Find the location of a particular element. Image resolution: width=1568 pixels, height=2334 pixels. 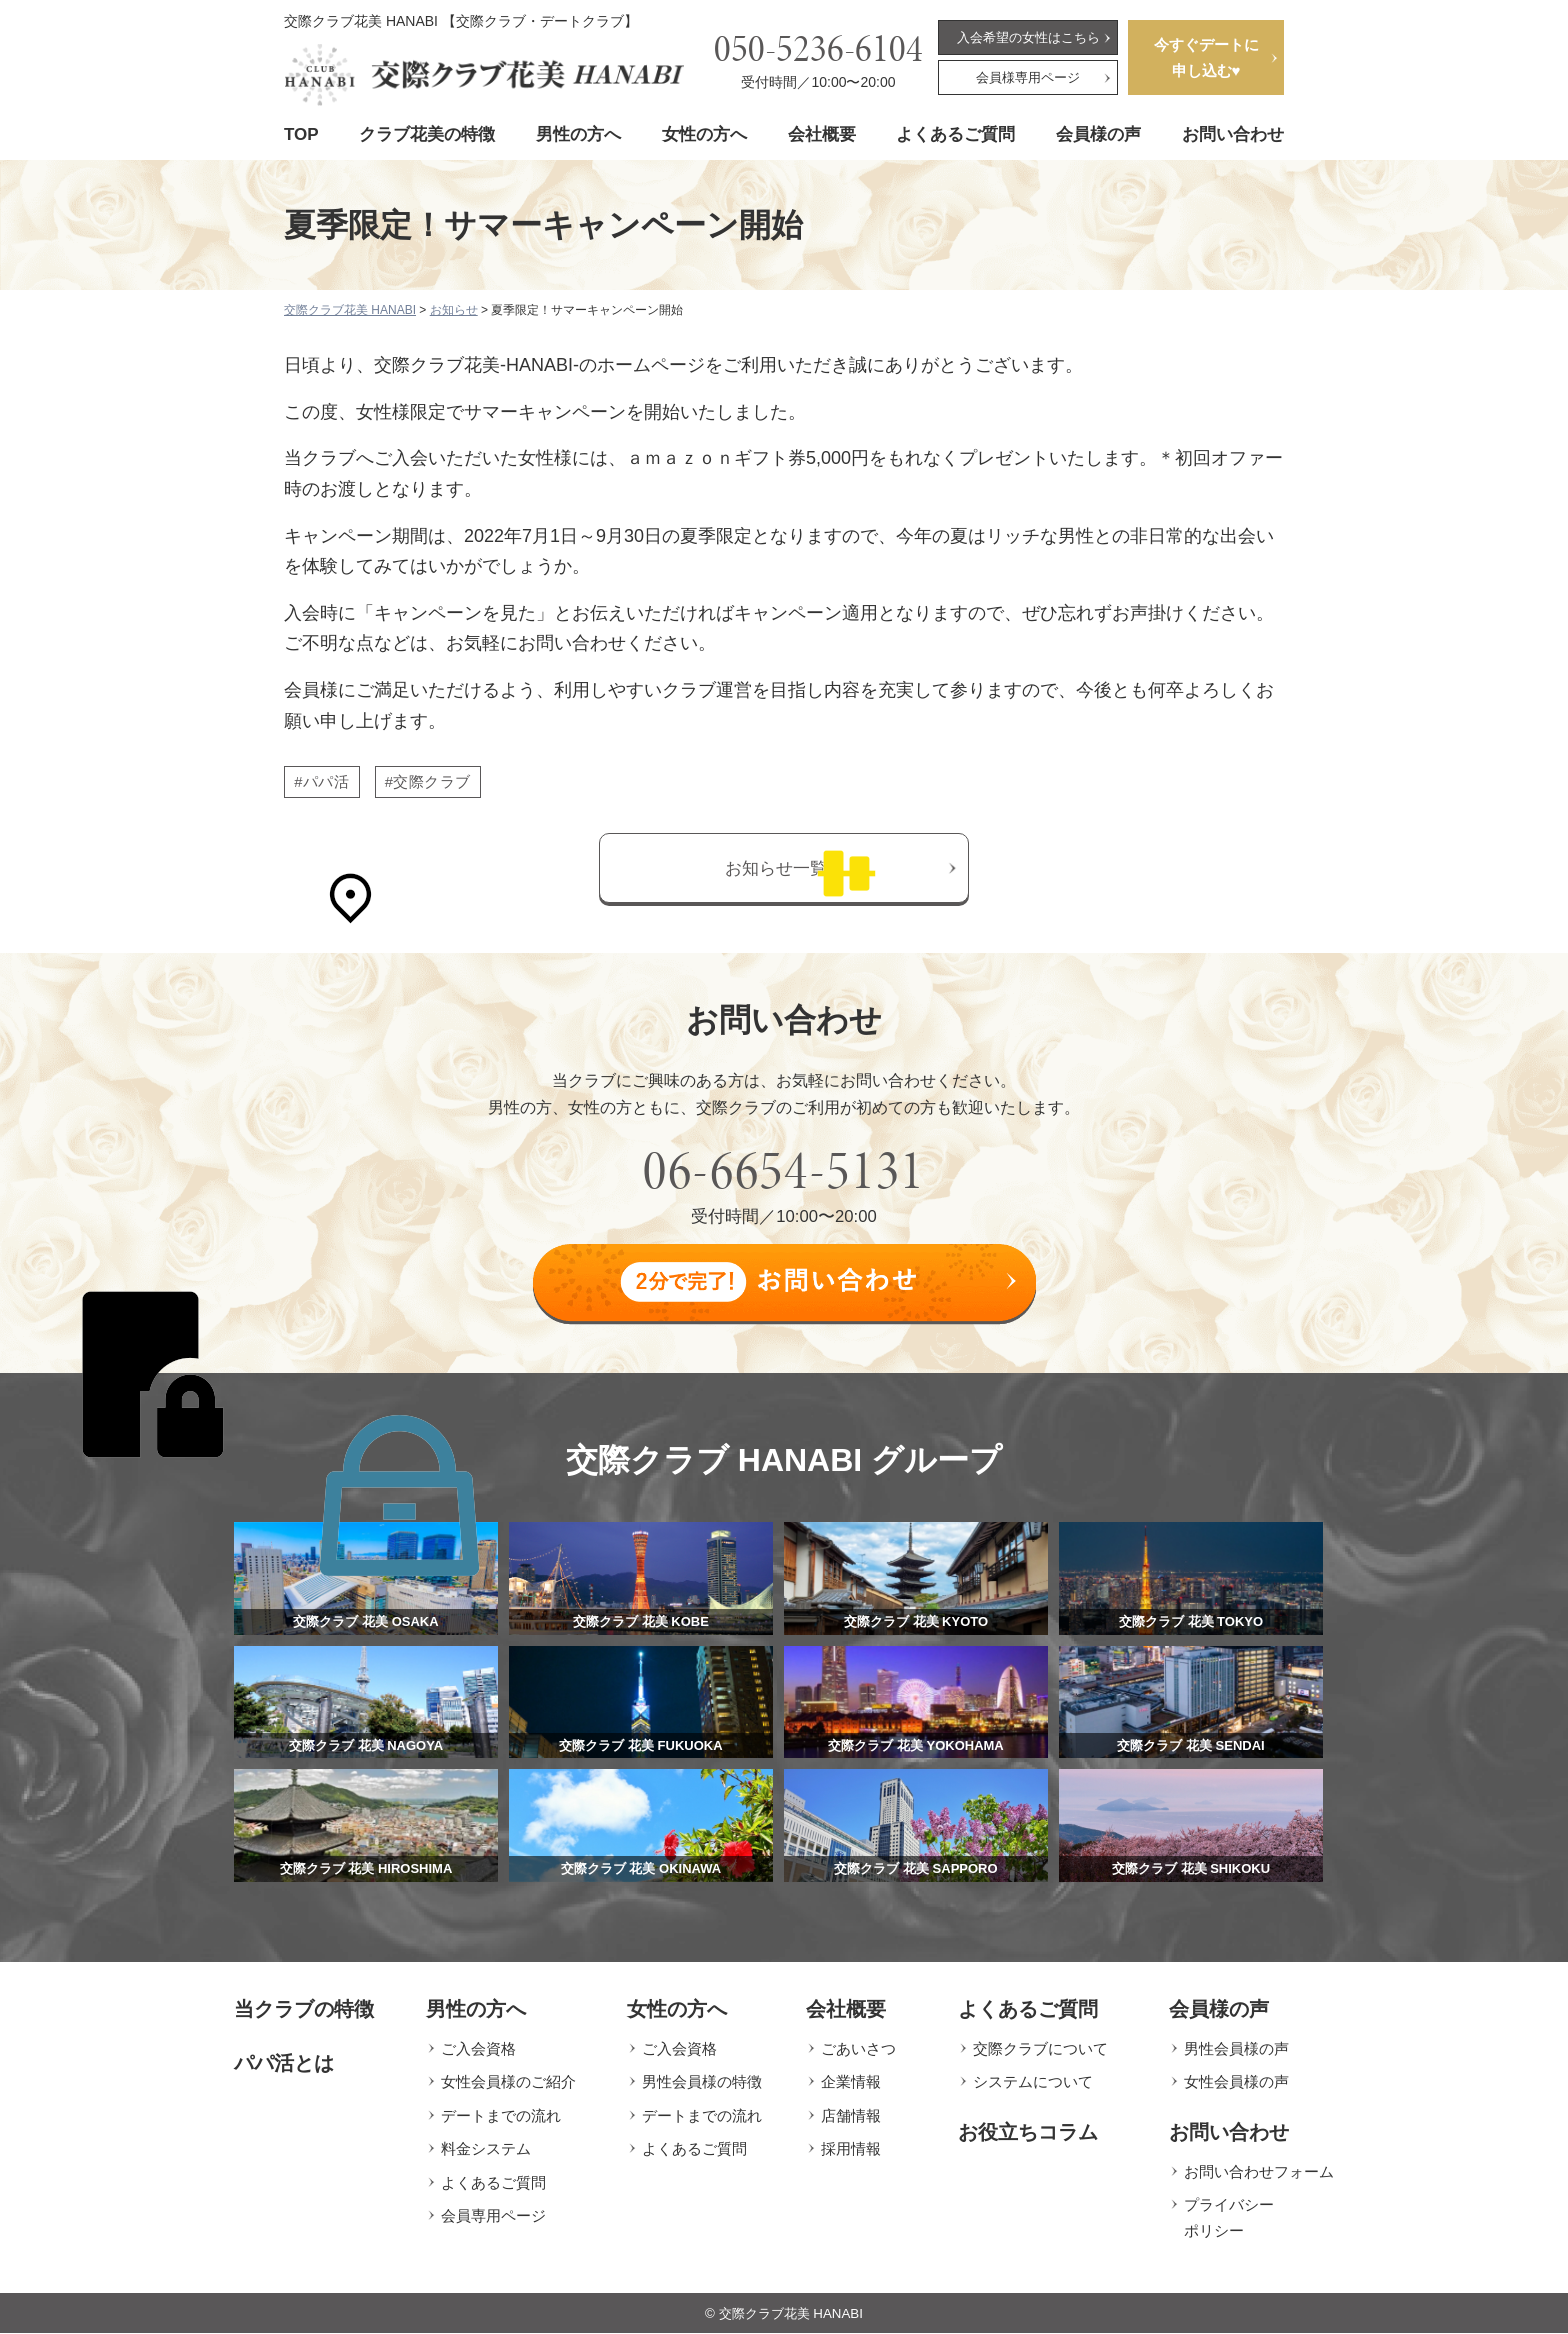

indicates phone is locked or secured is located at coordinates (140, 1374).